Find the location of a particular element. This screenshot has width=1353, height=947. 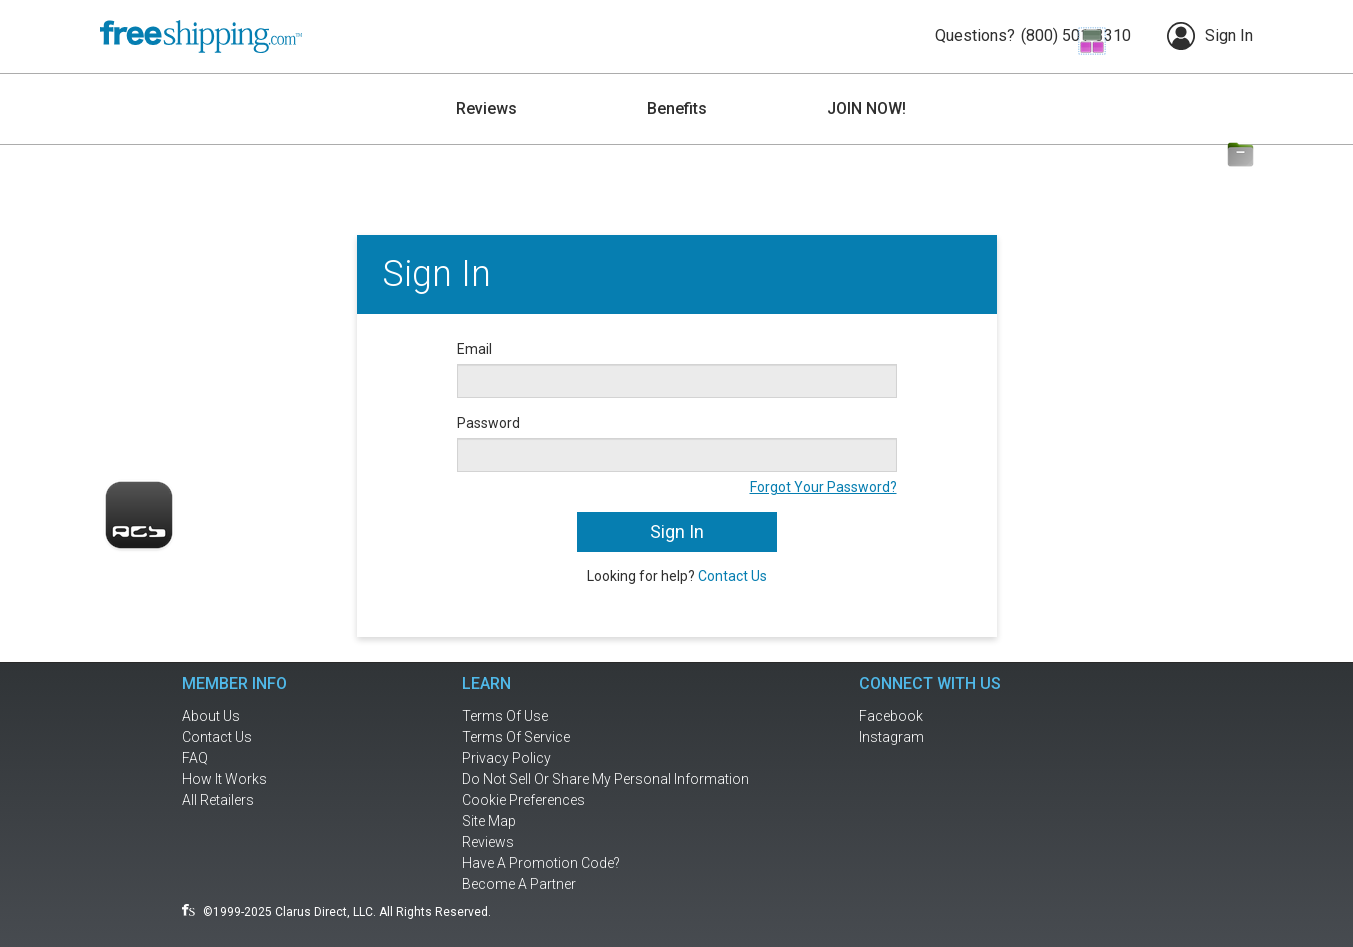

select all items in the current view is located at coordinates (1092, 41).